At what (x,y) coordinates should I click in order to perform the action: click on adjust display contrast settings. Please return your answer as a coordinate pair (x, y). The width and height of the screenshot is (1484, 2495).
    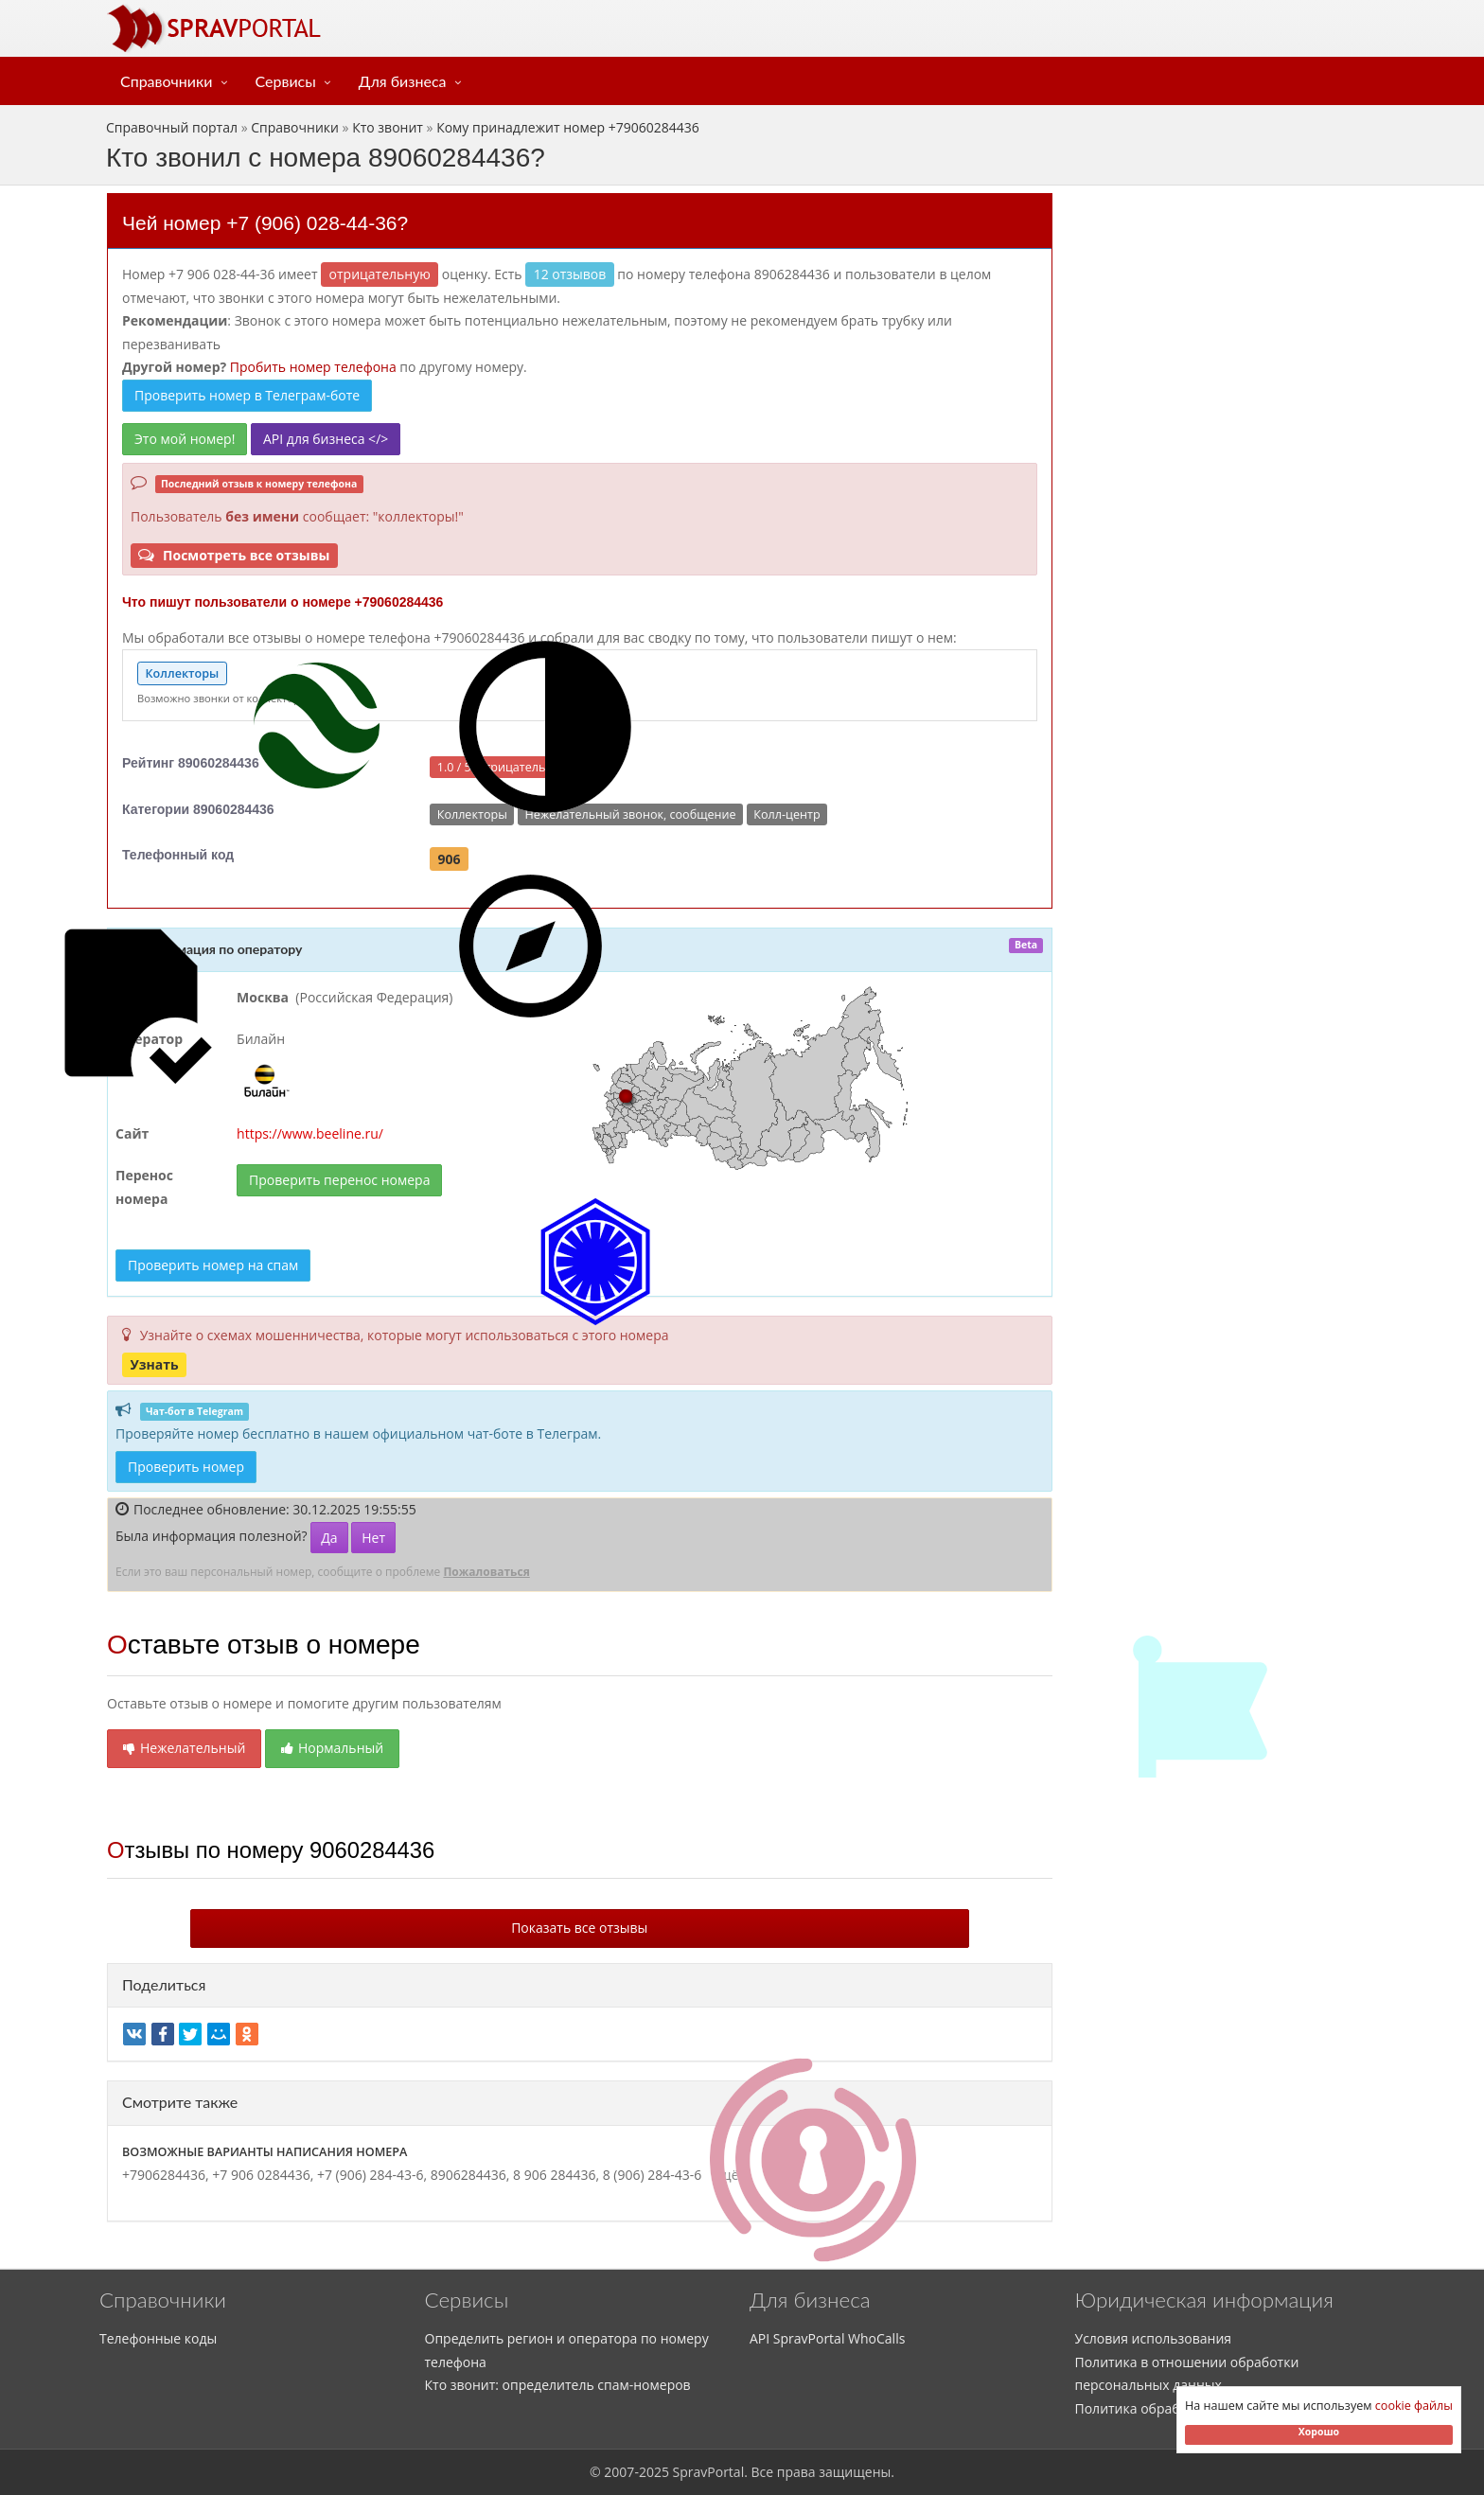
    Looking at the image, I should click on (545, 727).